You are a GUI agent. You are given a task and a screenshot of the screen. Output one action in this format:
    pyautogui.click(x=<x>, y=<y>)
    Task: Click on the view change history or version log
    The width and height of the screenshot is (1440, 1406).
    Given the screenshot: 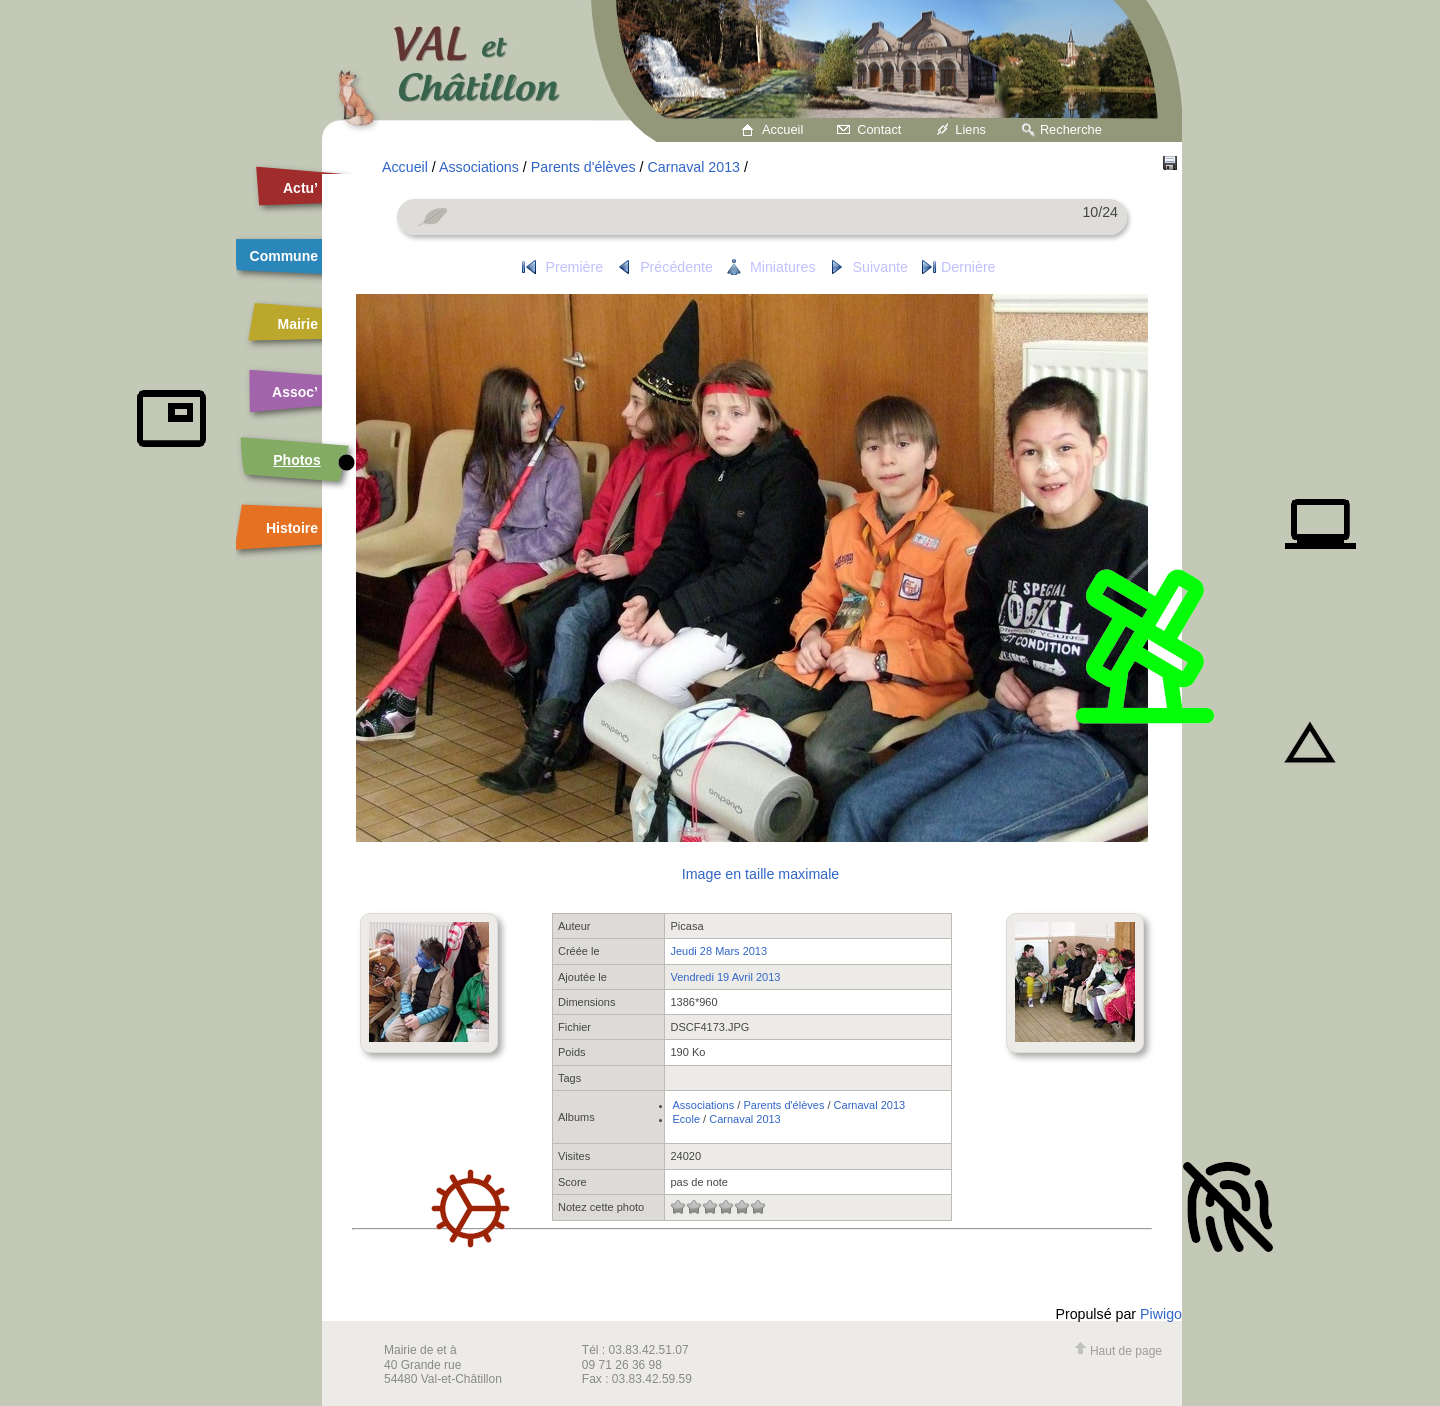 What is the action you would take?
    pyautogui.click(x=1310, y=742)
    